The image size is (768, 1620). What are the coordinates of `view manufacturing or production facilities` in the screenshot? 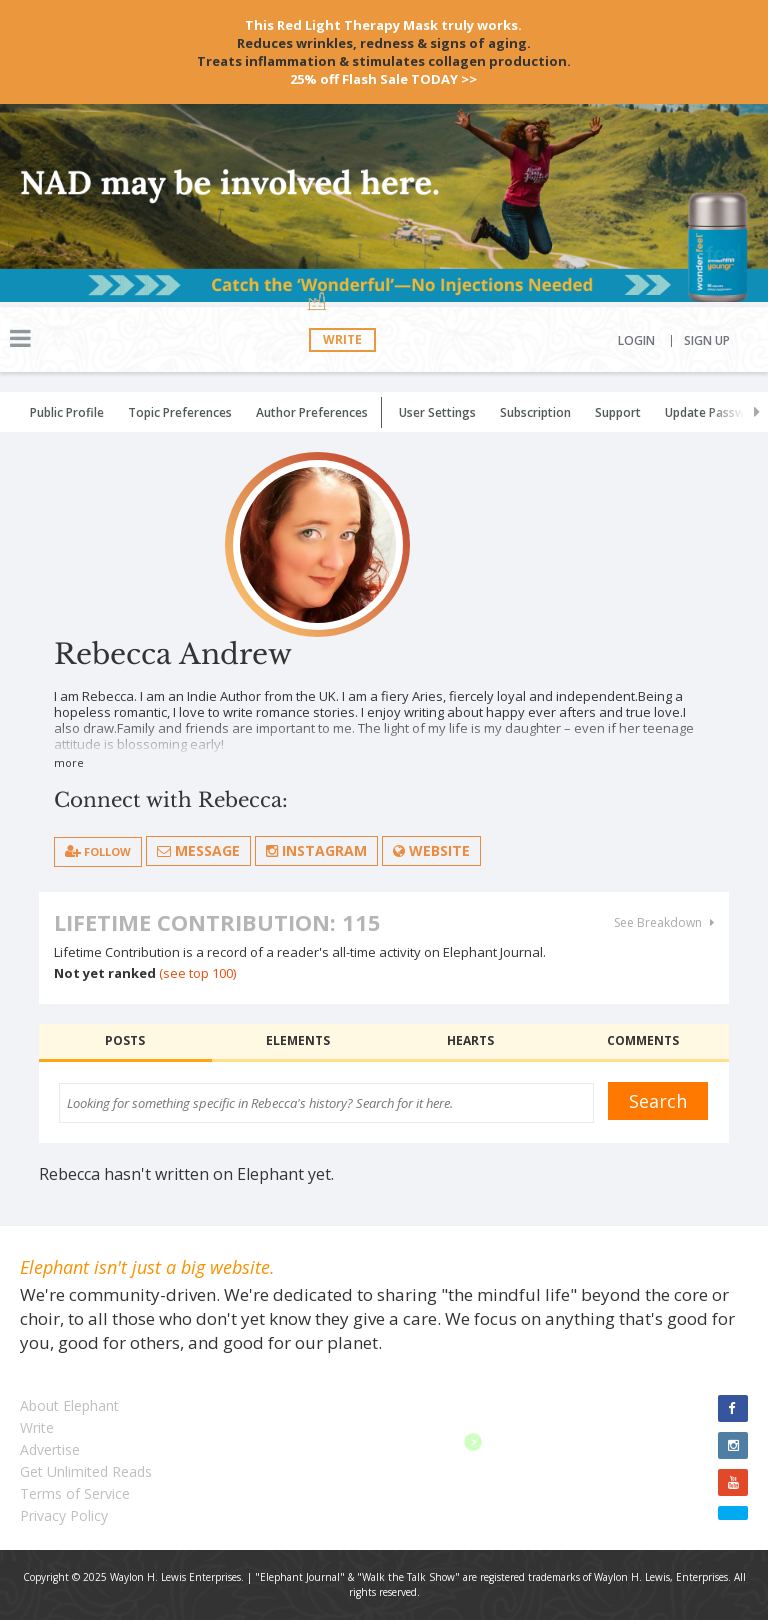 It's located at (317, 302).